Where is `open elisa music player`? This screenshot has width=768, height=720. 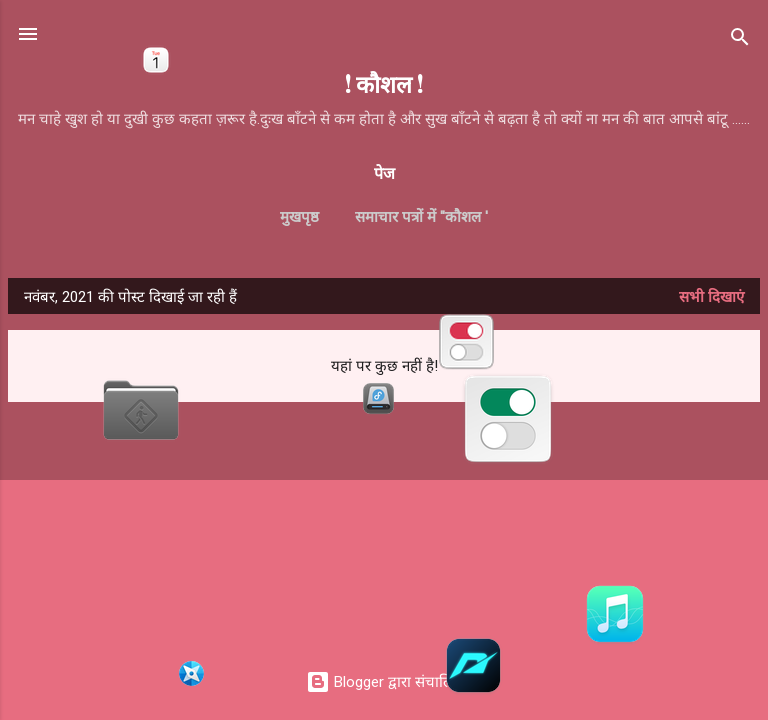
open elisa music player is located at coordinates (615, 614).